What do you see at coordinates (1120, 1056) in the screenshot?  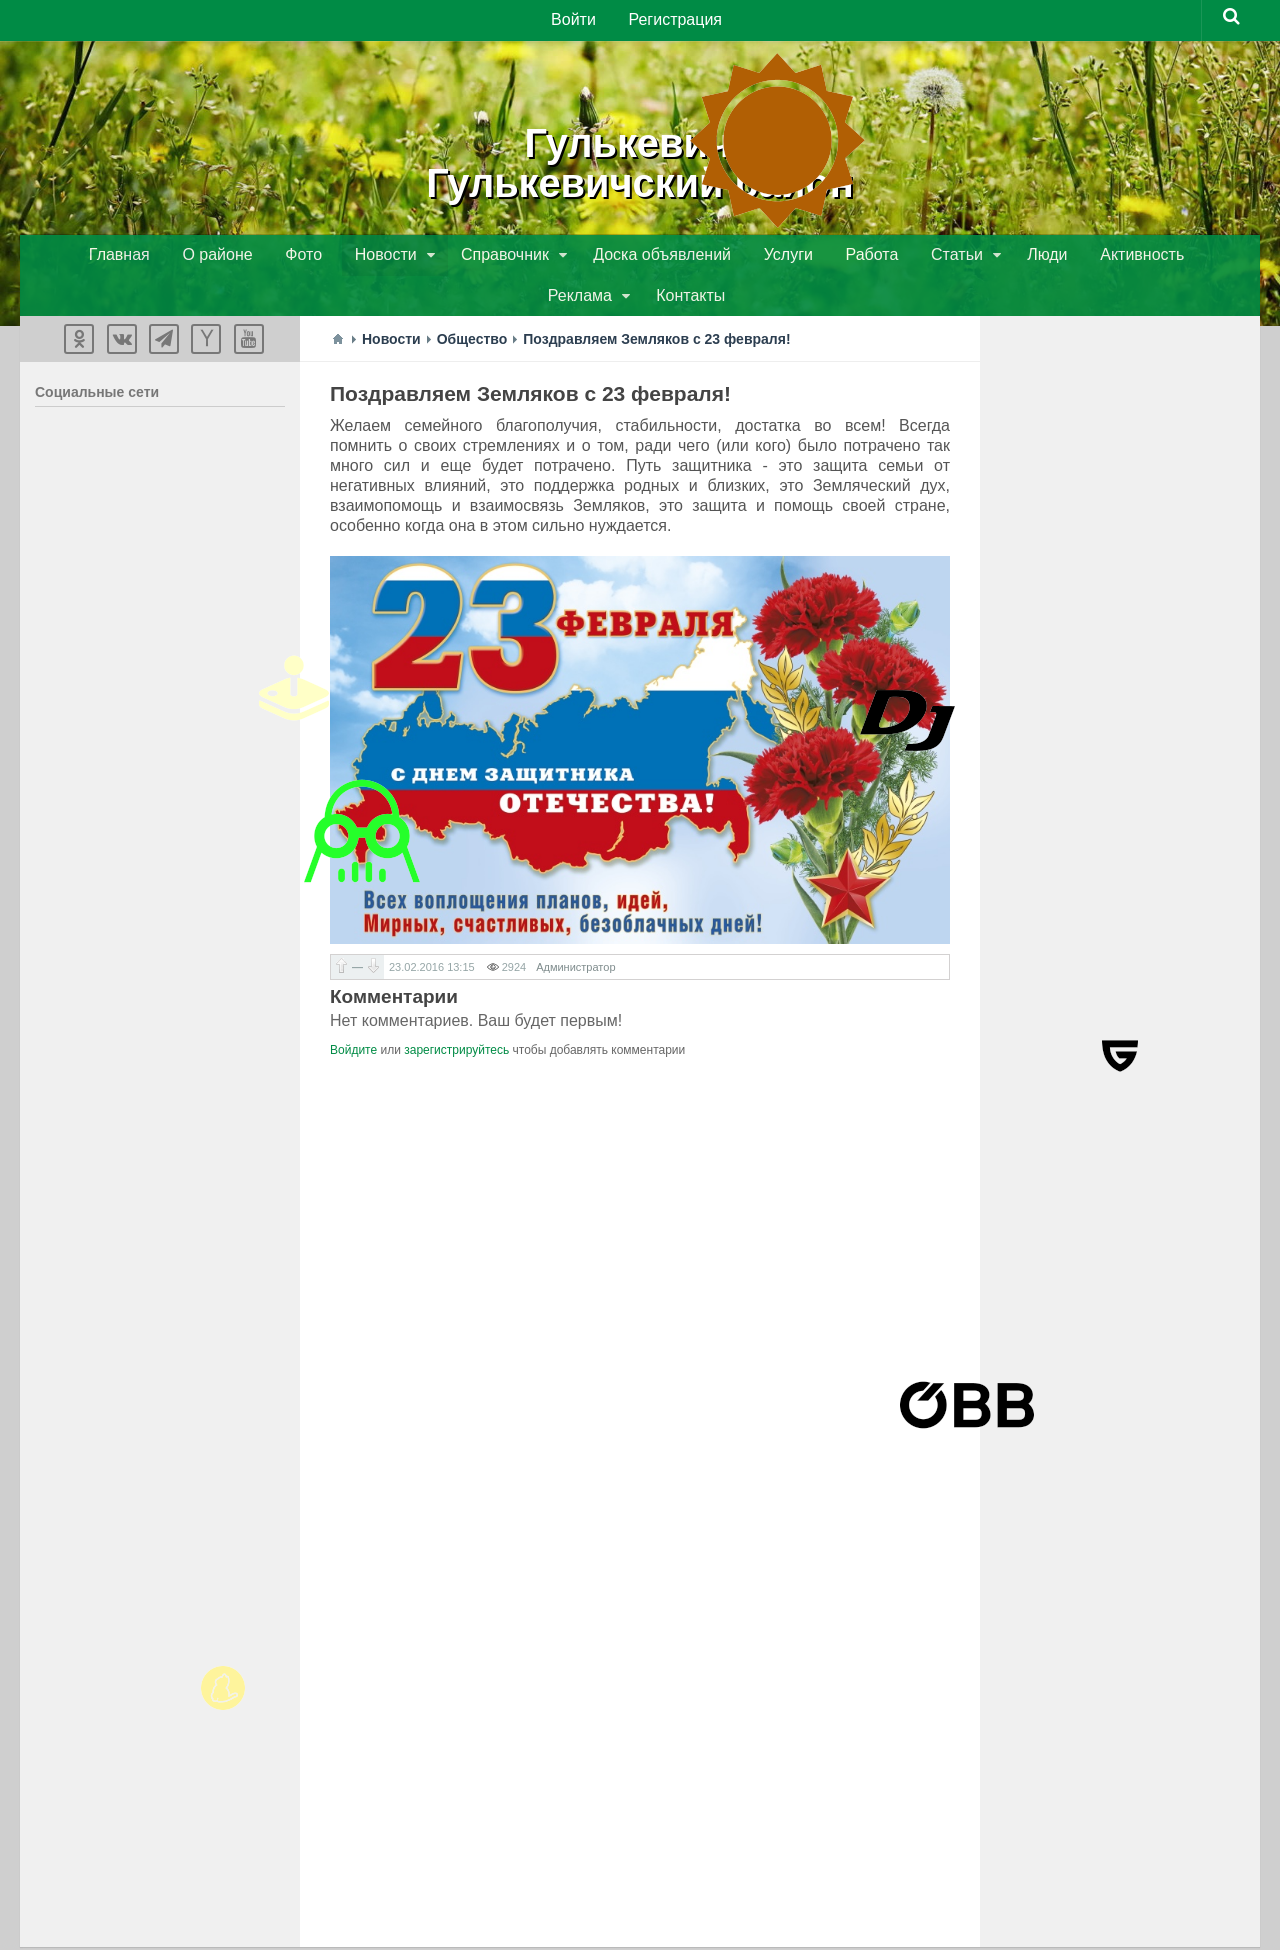 I see `open the Guilded app` at bounding box center [1120, 1056].